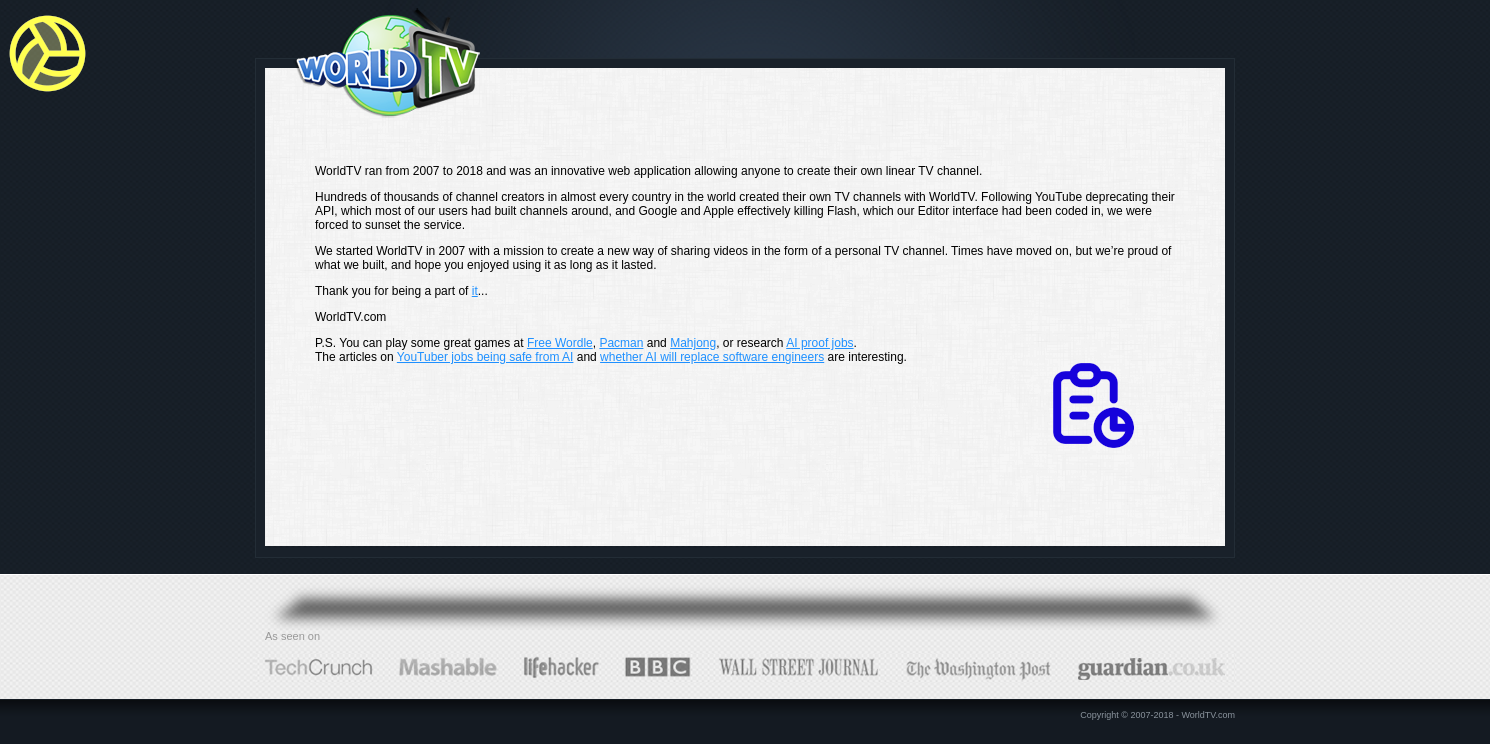 The height and width of the screenshot is (744, 1490). I want to click on access volleyball or beach sports content, so click(47, 53).